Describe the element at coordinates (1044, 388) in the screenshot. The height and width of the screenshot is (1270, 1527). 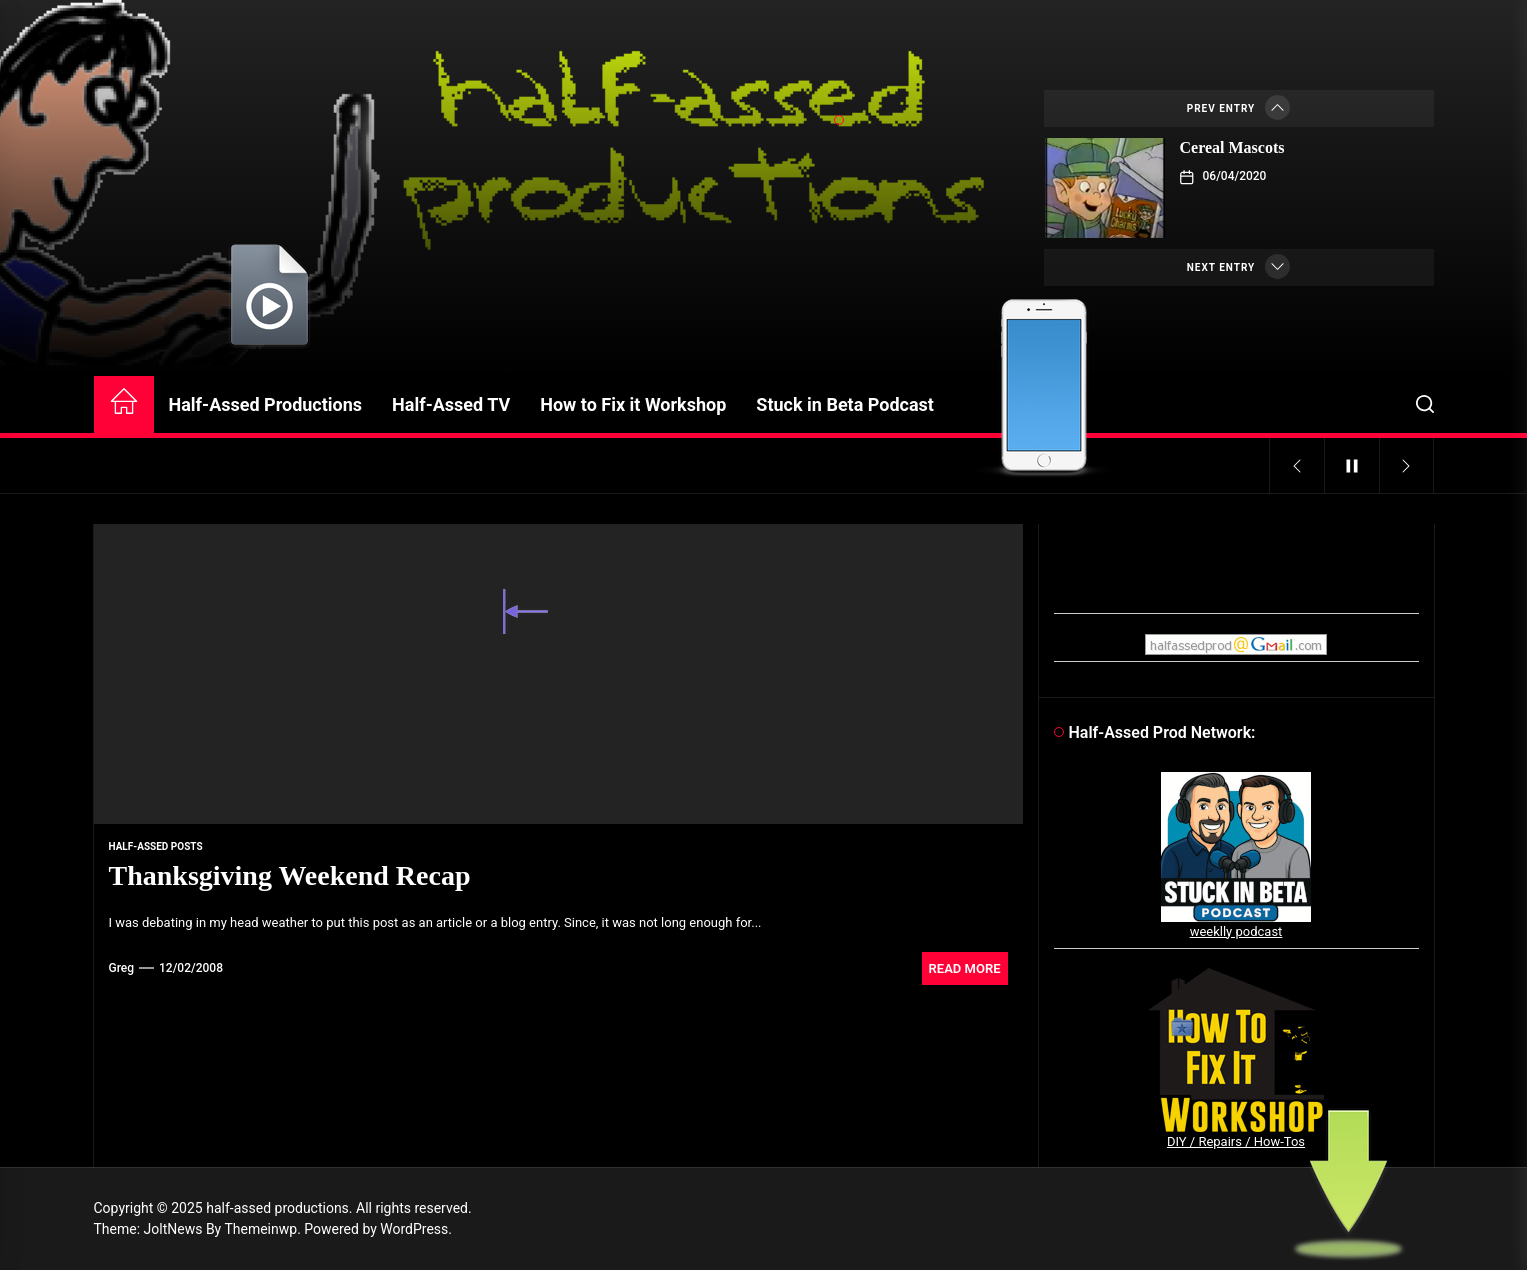
I see `indicates a connected iPhone device` at that location.